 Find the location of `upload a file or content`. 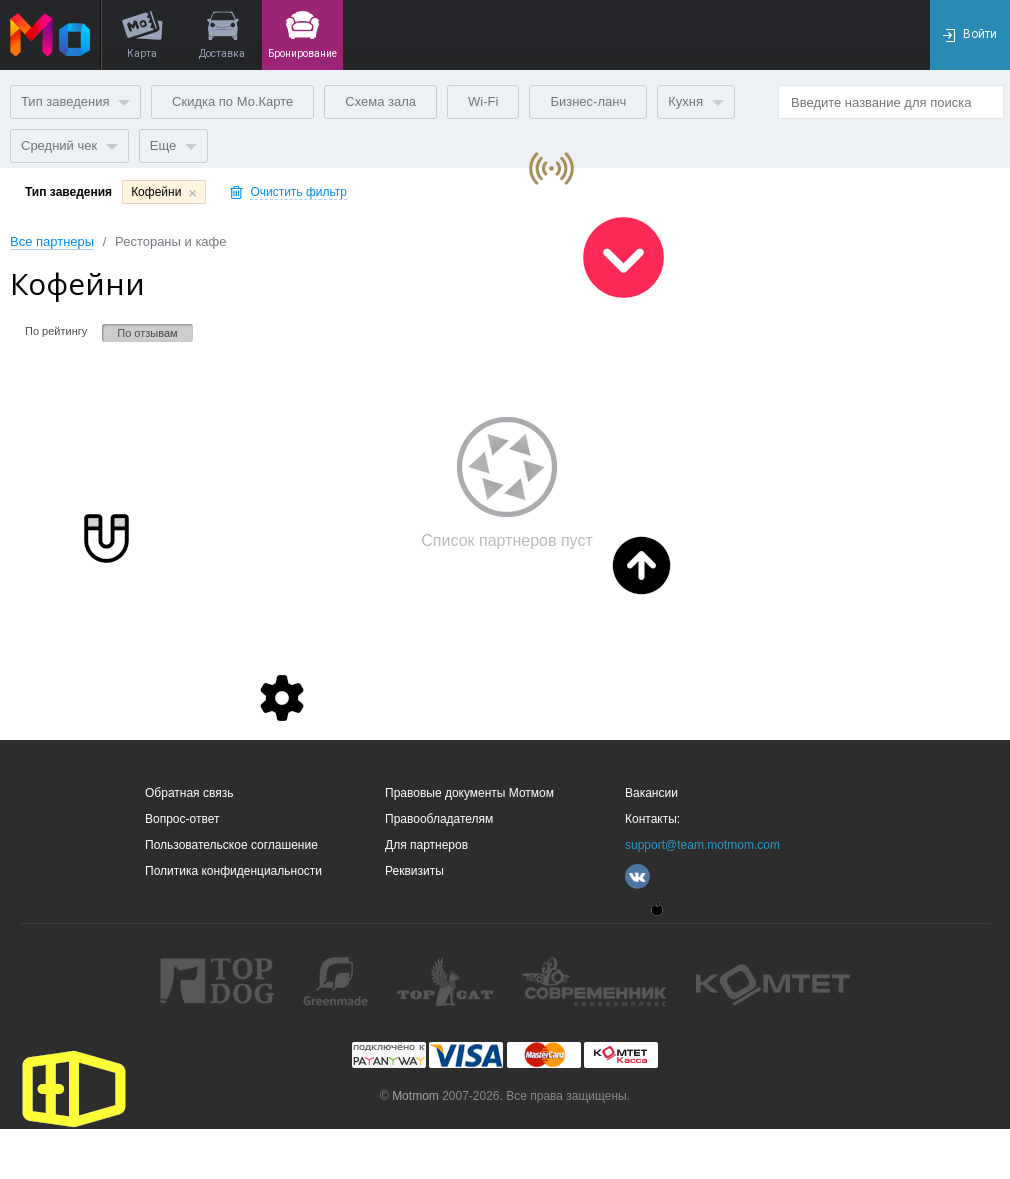

upload a file or content is located at coordinates (641, 565).